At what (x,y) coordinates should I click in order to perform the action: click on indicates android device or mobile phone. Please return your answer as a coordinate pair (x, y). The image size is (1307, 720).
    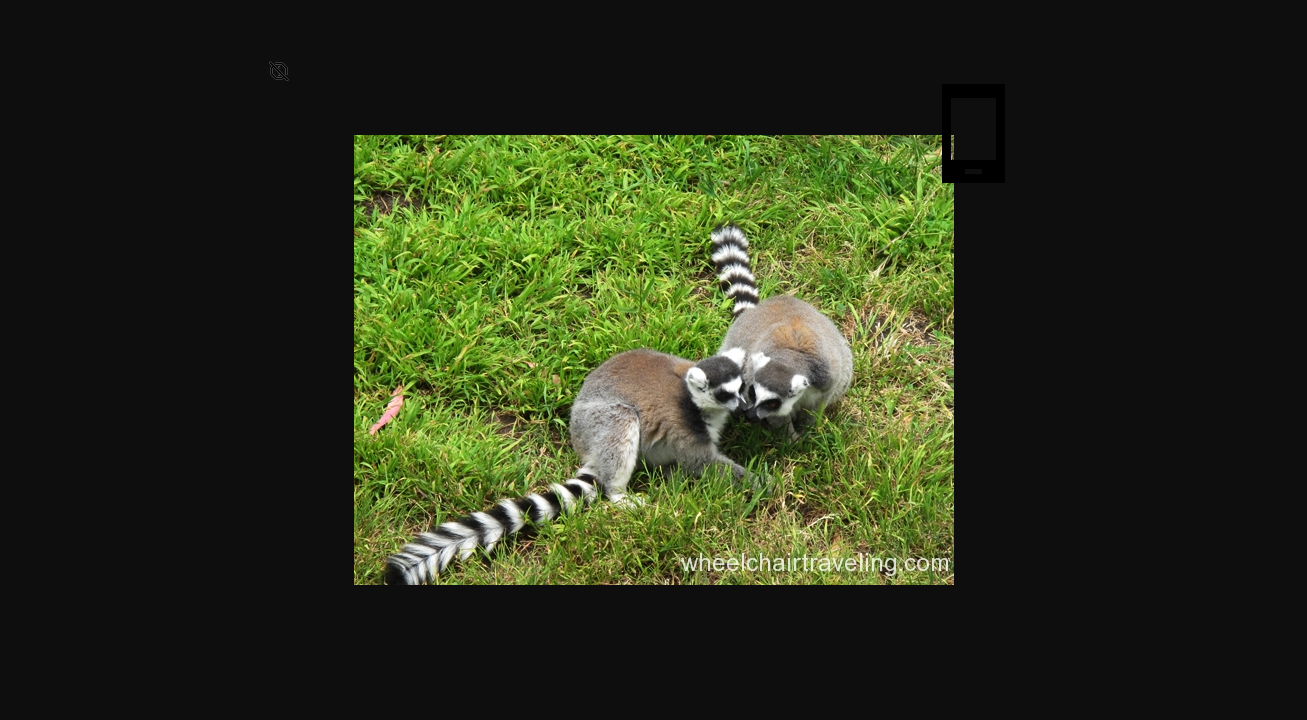
    Looking at the image, I should click on (973, 133).